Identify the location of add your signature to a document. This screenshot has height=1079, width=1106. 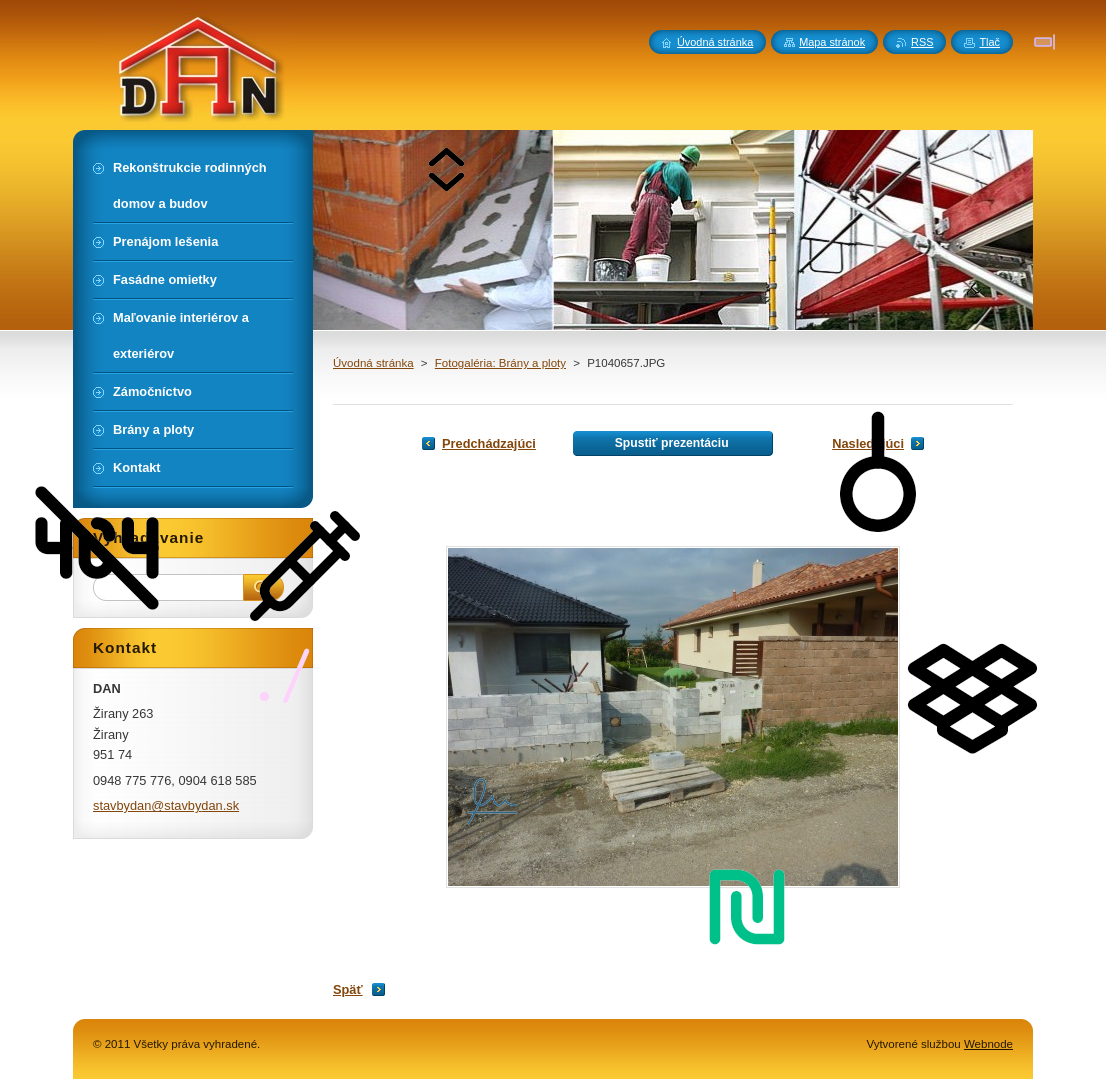
(492, 801).